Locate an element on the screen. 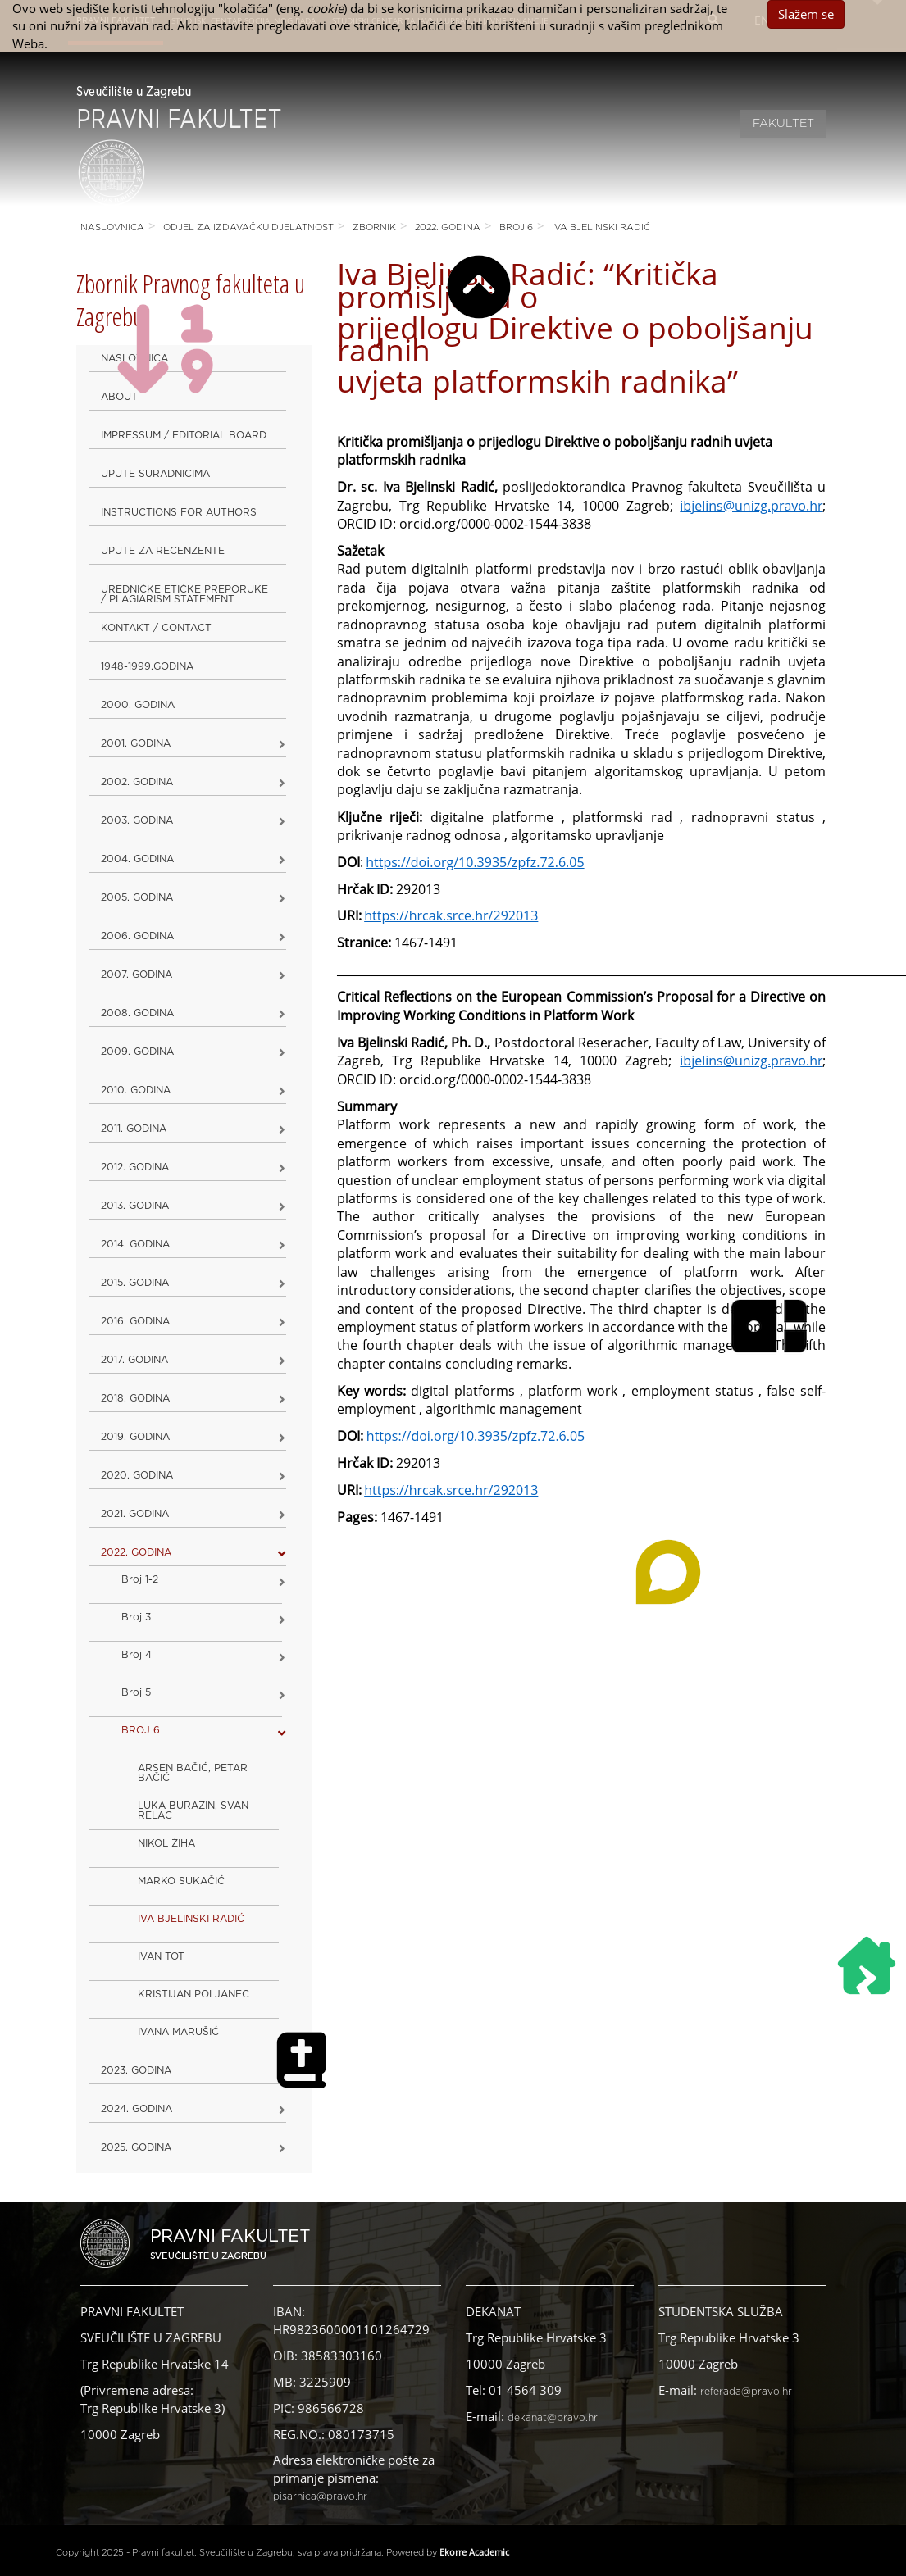 This screenshot has width=906, height=2576. report property damage is located at coordinates (867, 1965).